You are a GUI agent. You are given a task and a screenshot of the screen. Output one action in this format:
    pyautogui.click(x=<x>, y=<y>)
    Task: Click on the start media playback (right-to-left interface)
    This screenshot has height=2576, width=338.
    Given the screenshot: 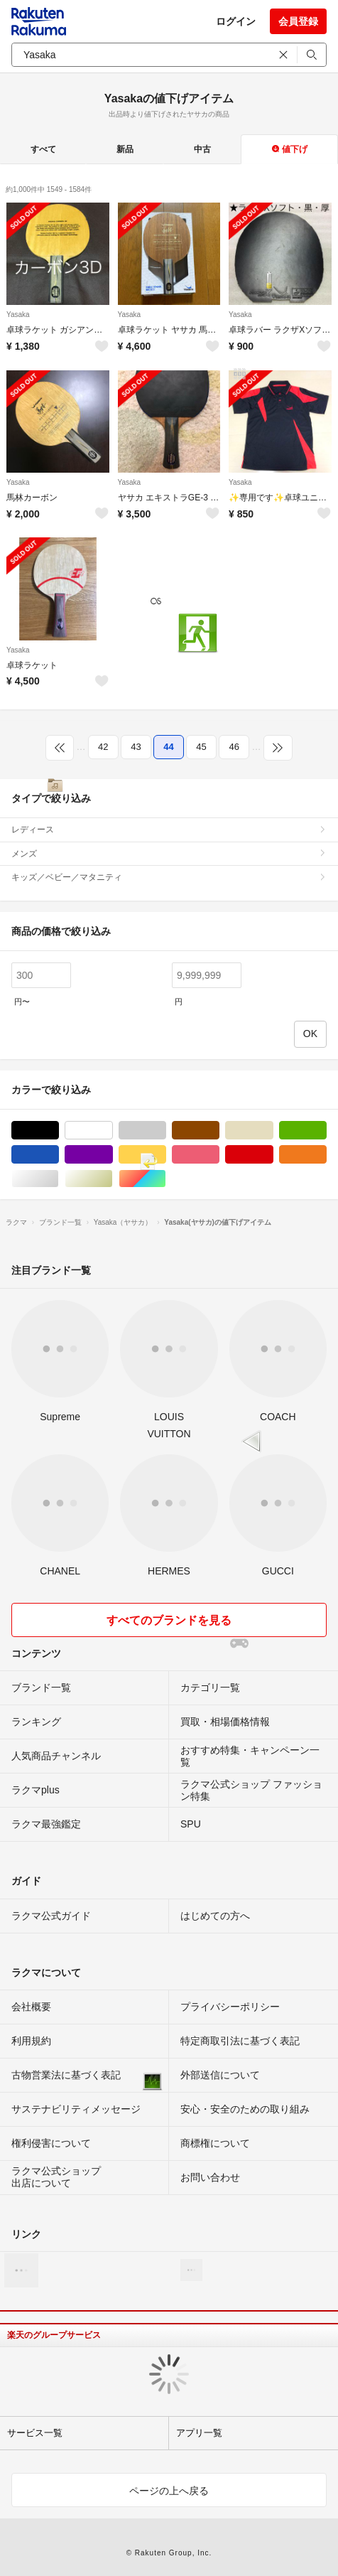 What is the action you would take?
    pyautogui.click(x=251, y=1442)
    